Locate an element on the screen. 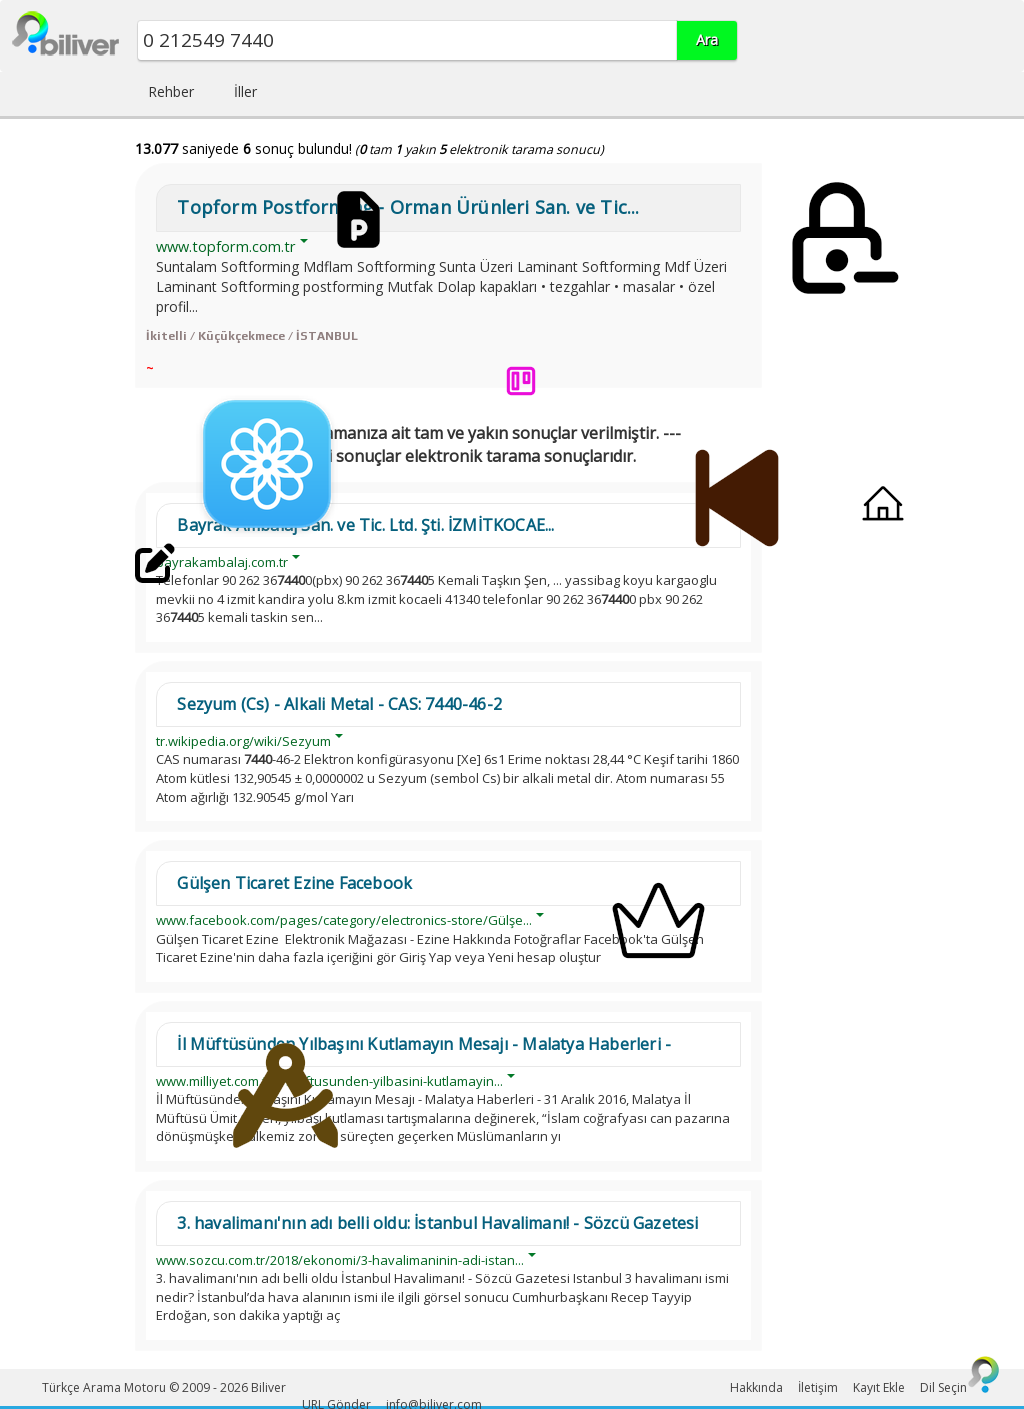 The height and width of the screenshot is (1409, 1024). go to previous track is located at coordinates (737, 498).